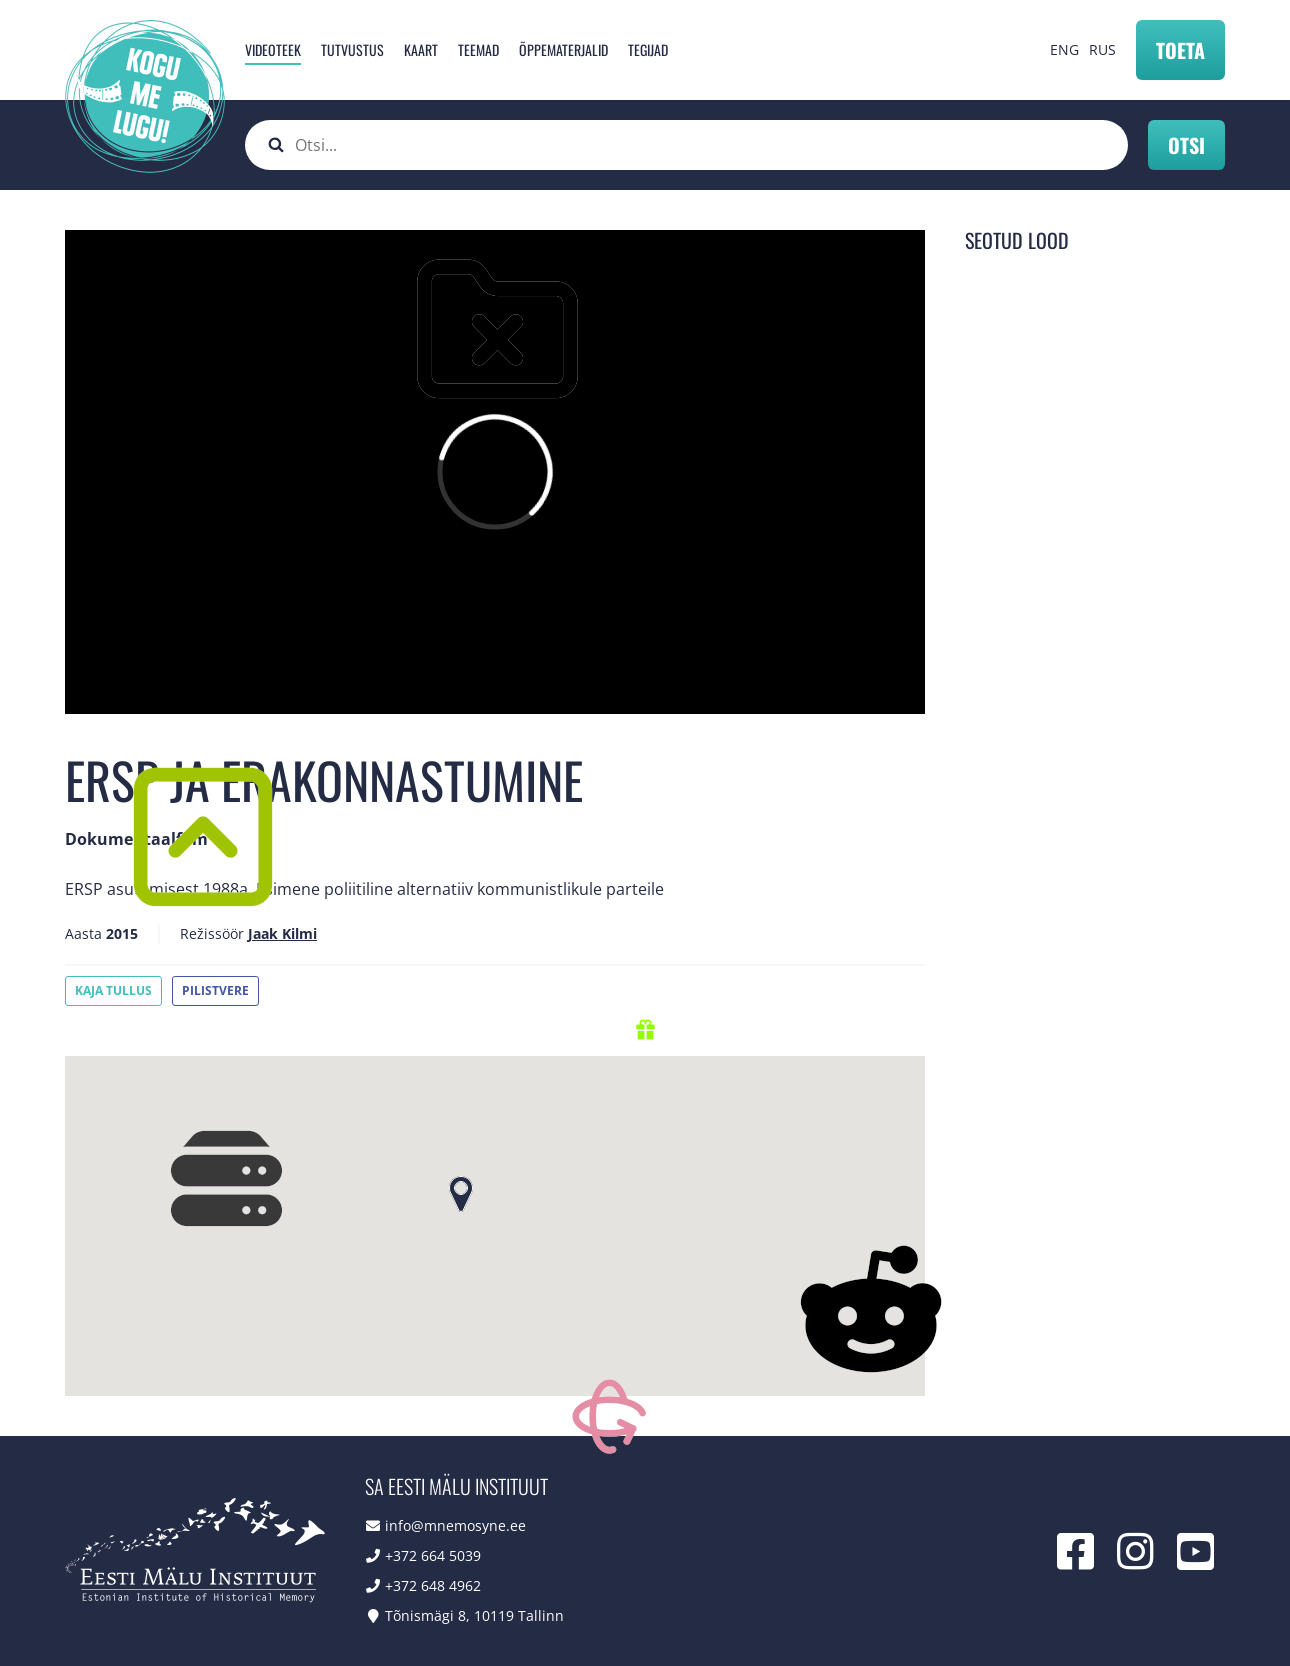  What do you see at coordinates (497, 332) in the screenshot?
I see `delete a folder` at bounding box center [497, 332].